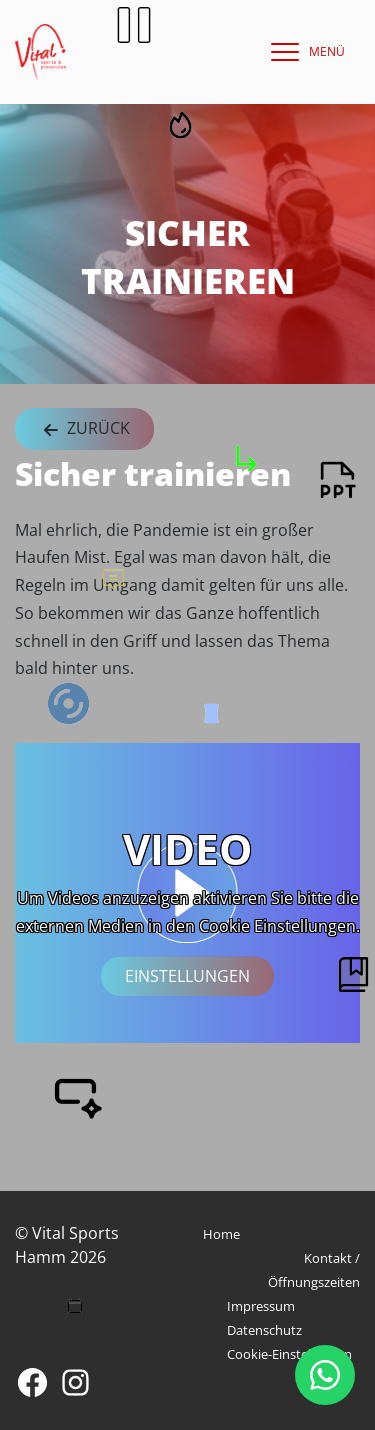 The image size is (375, 1430). What do you see at coordinates (113, 578) in the screenshot?
I see `open chat or messaging` at bounding box center [113, 578].